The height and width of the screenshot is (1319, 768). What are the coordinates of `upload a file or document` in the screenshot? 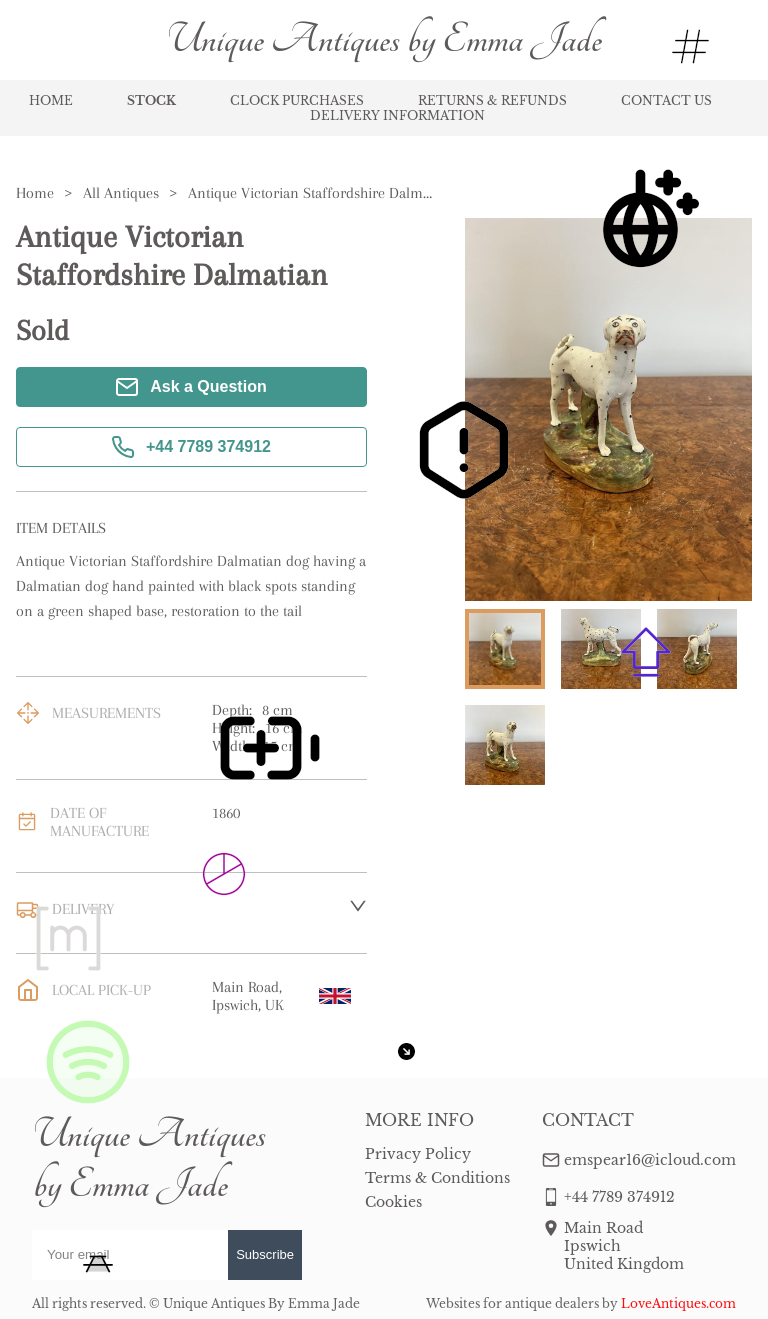 It's located at (646, 654).